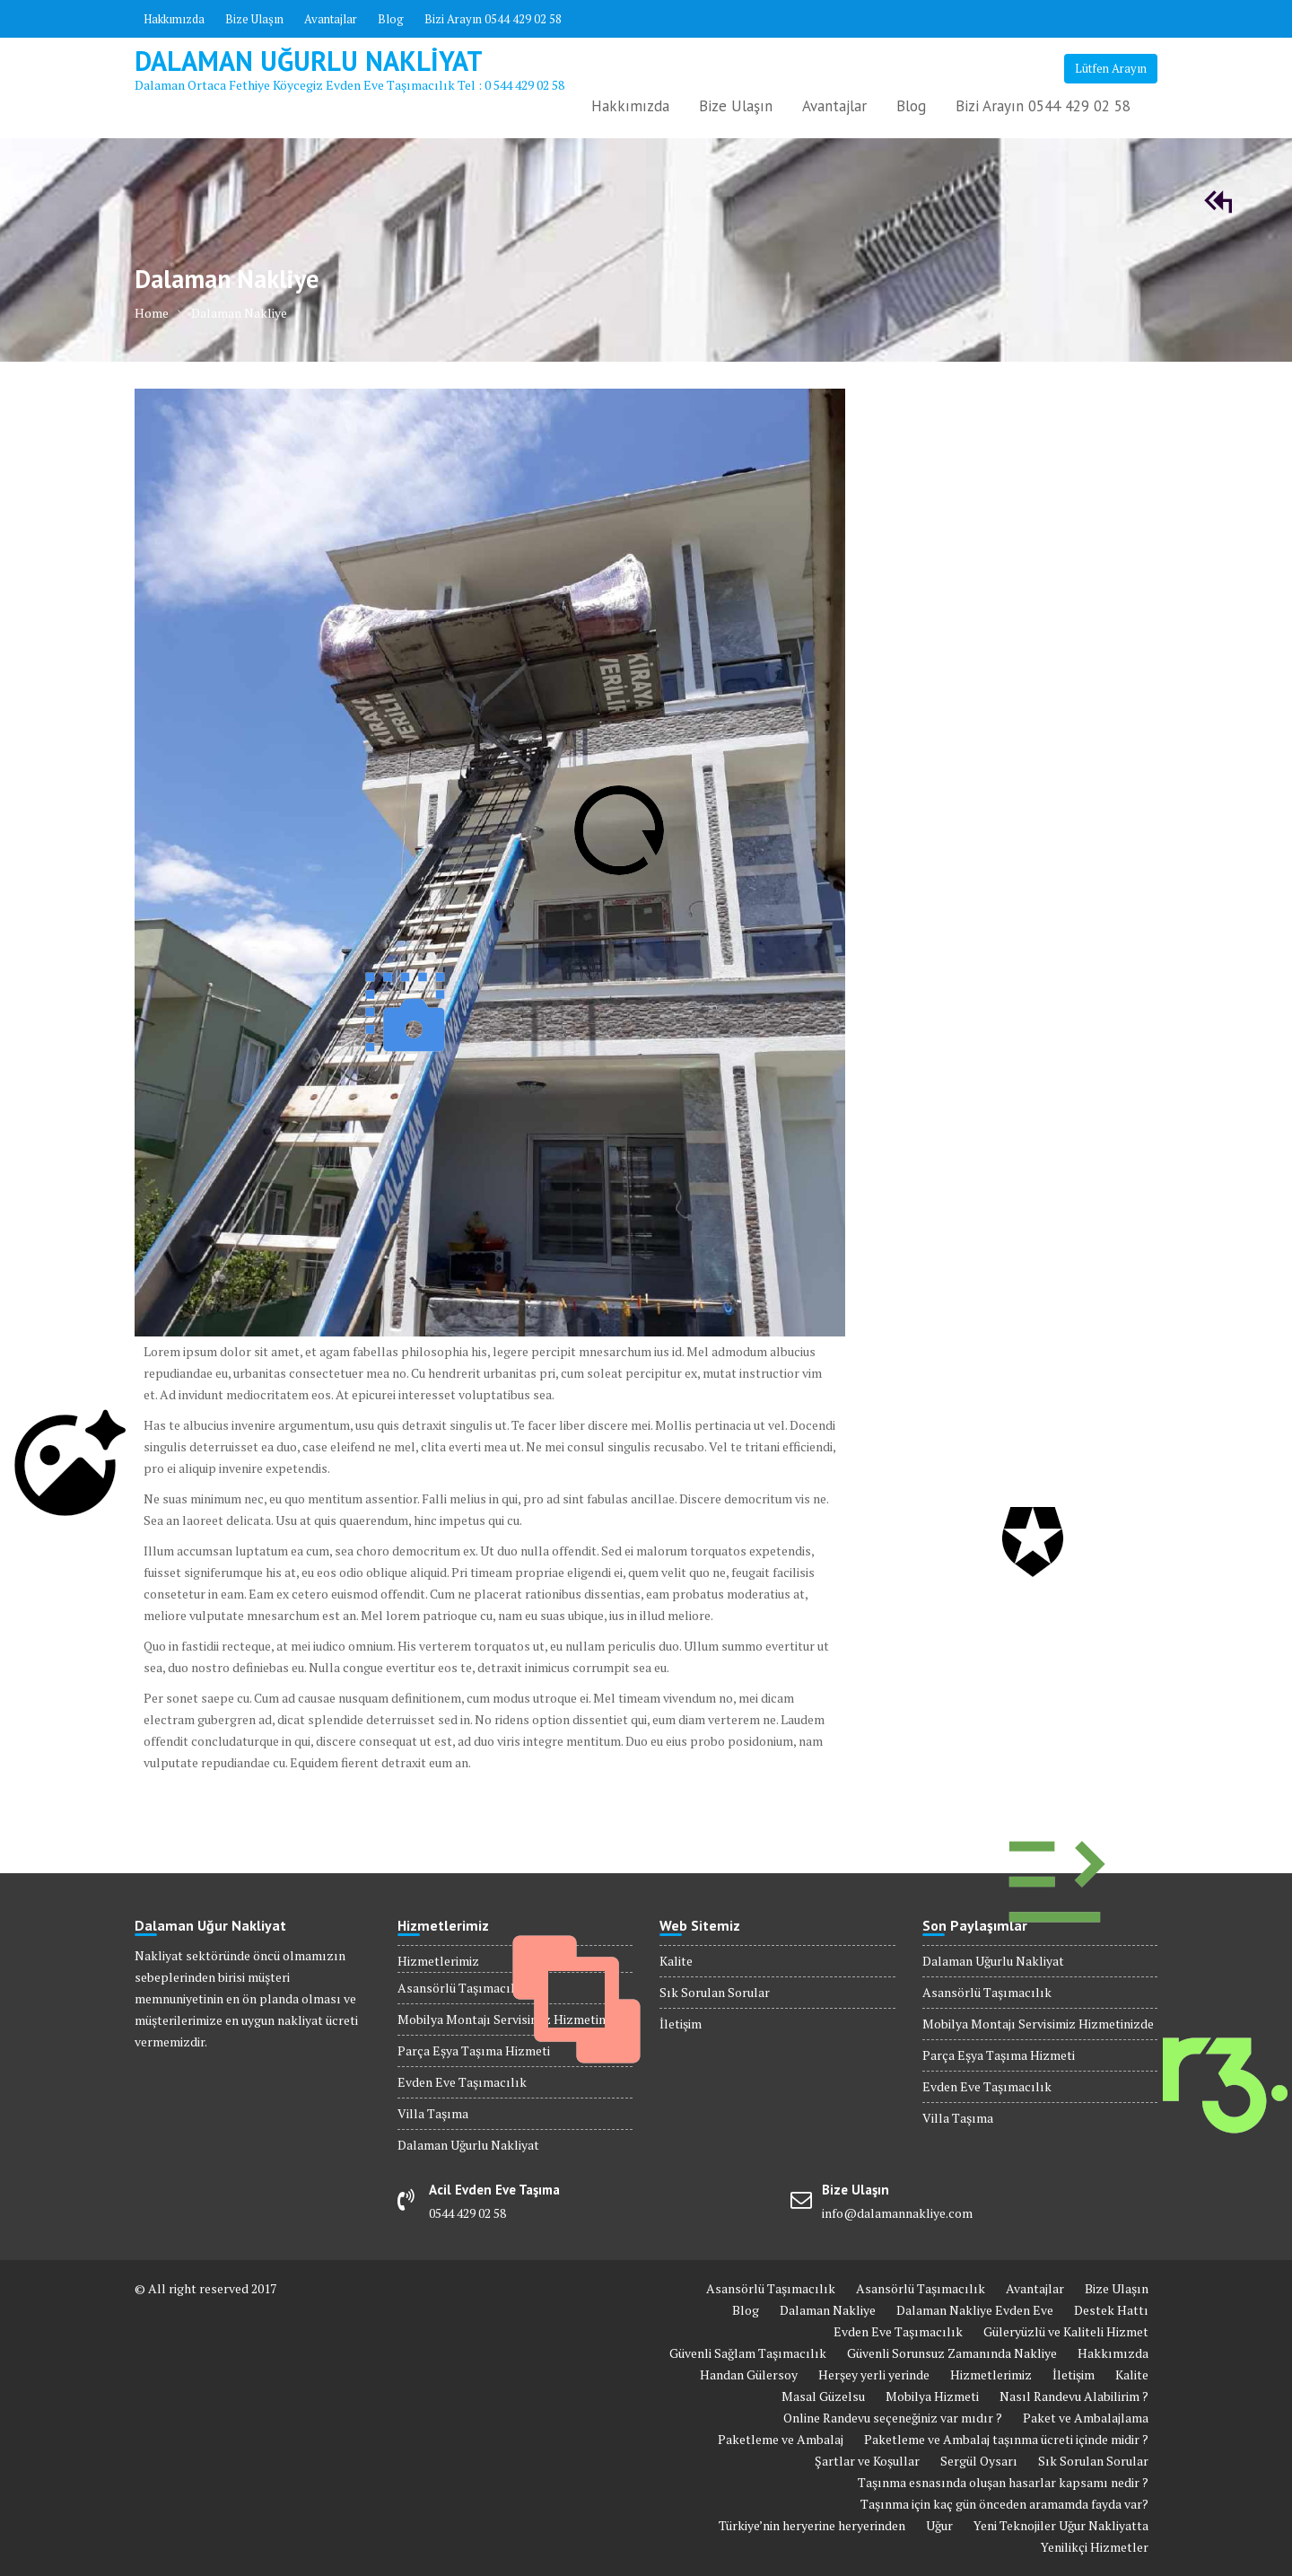  What do you see at coordinates (1033, 1542) in the screenshot?
I see `Auth0 identity and authentication service logo` at bounding box center [1033, 1542].